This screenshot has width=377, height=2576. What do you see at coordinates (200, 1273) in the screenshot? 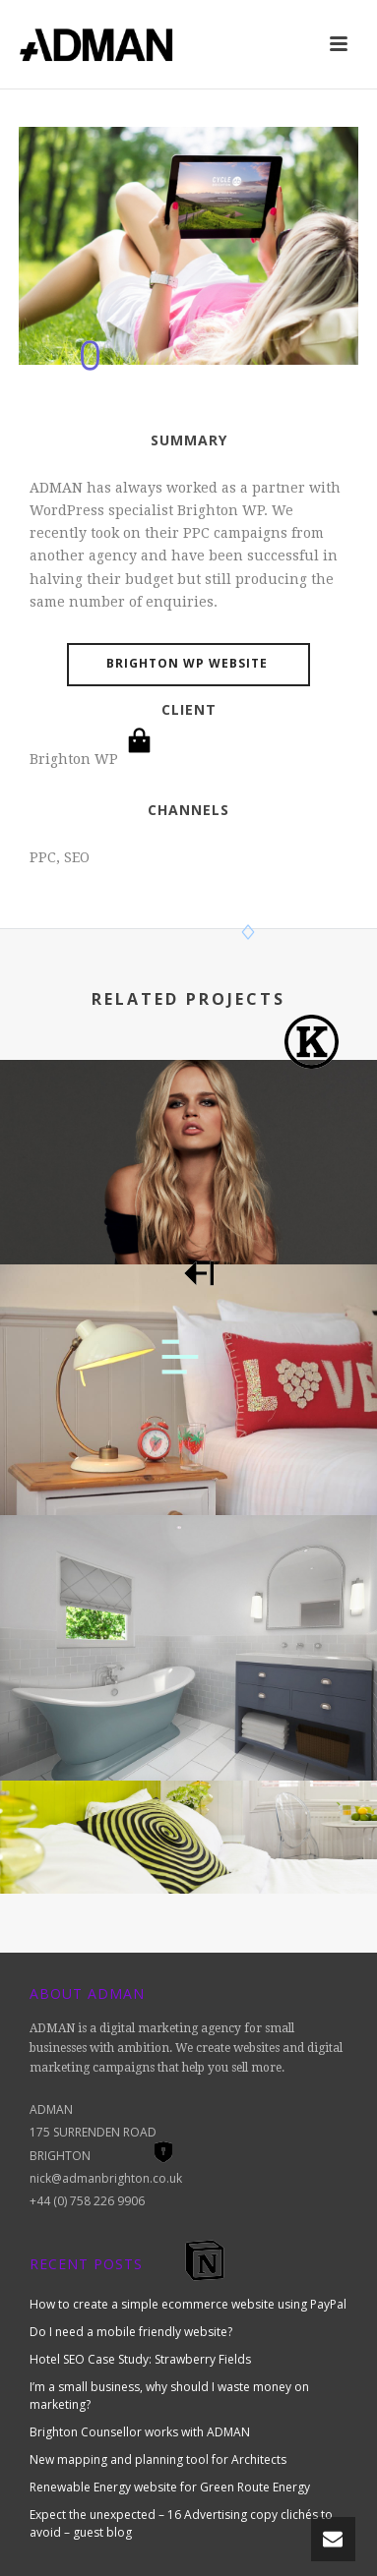
I see `expand panel to the left` at bounding box center [200, 1273].